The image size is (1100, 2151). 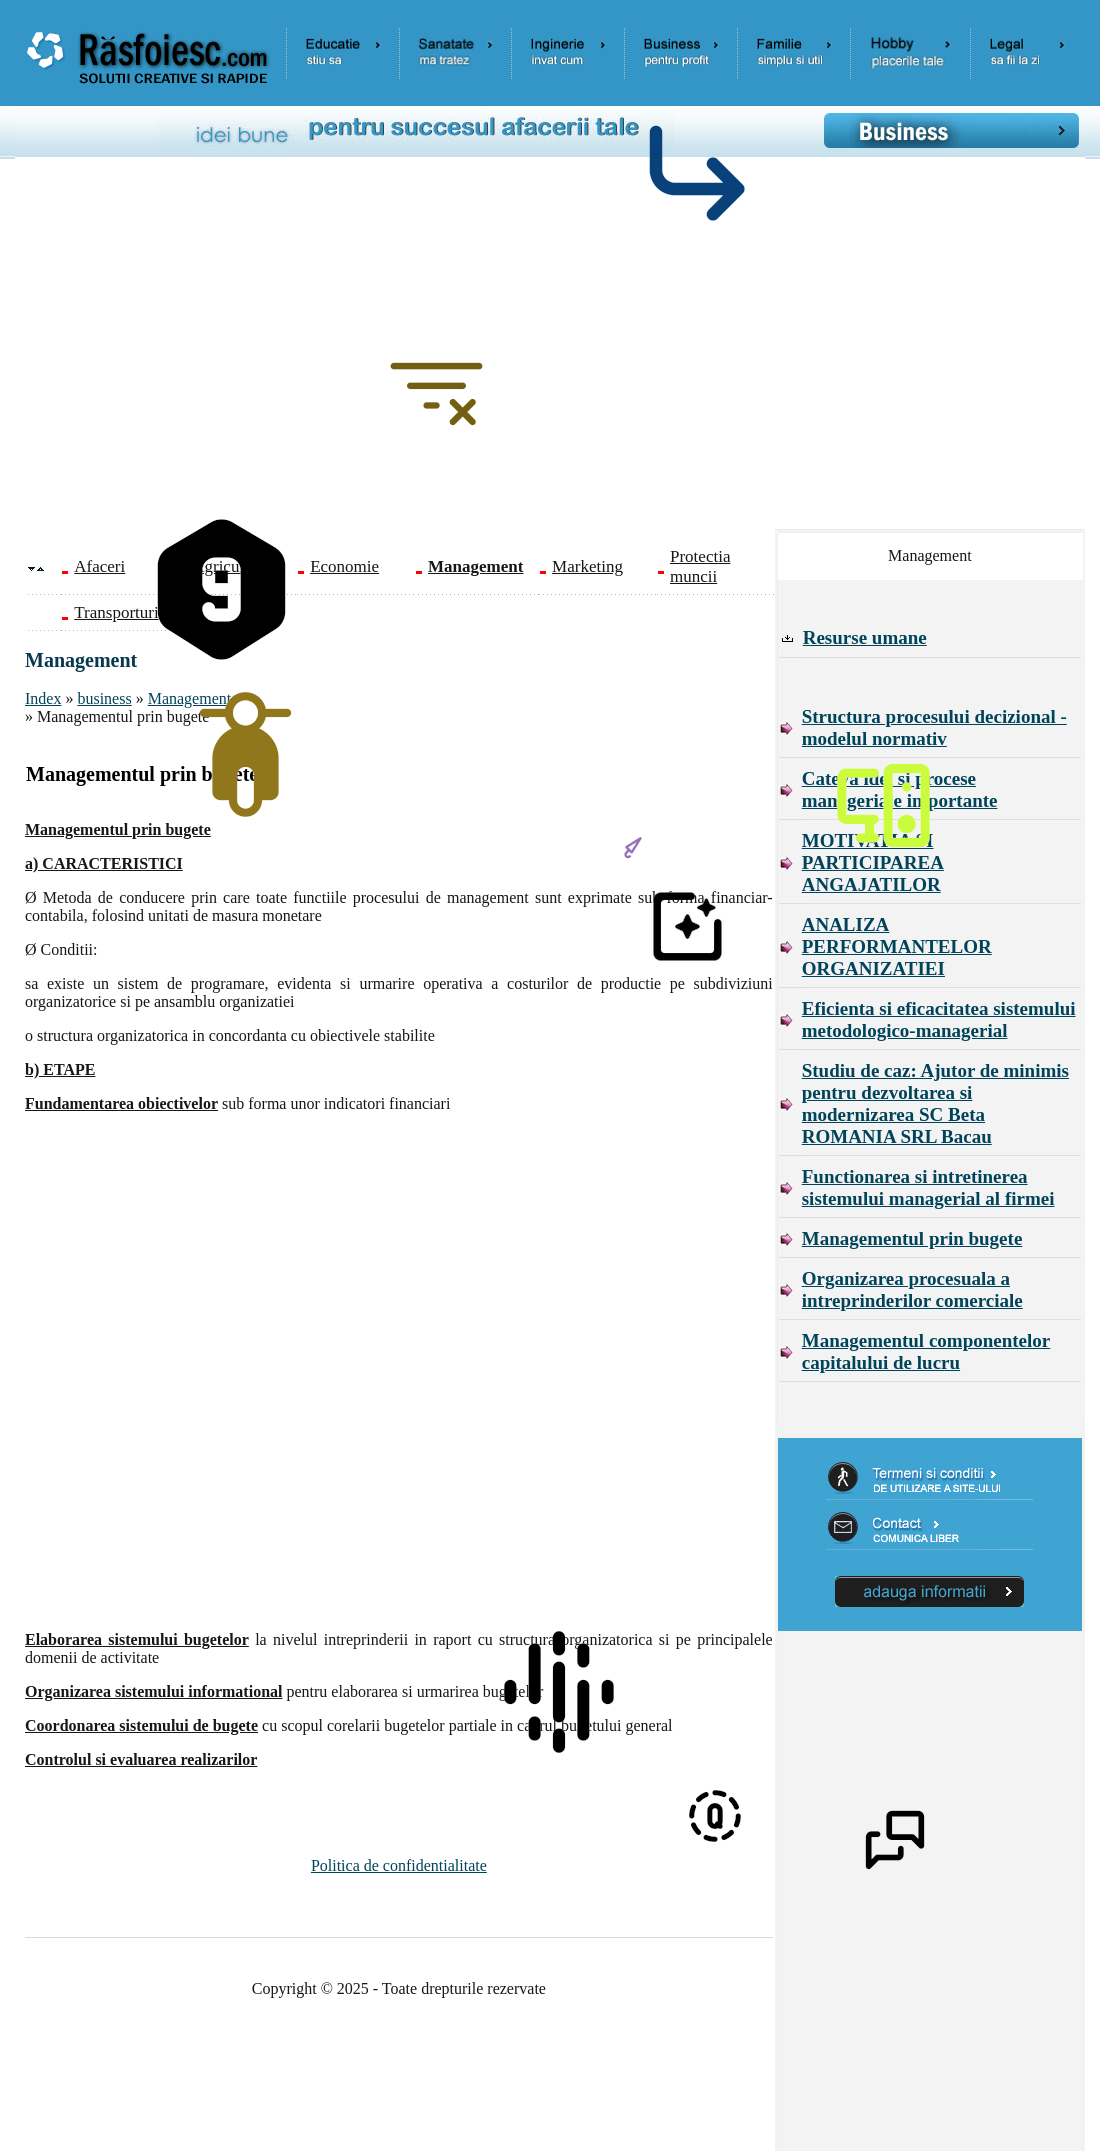 What do you see at coordinates (687, 926) in the screenshot?
I see `apply filters or effects to a photo` at bounding box center [687, 926].